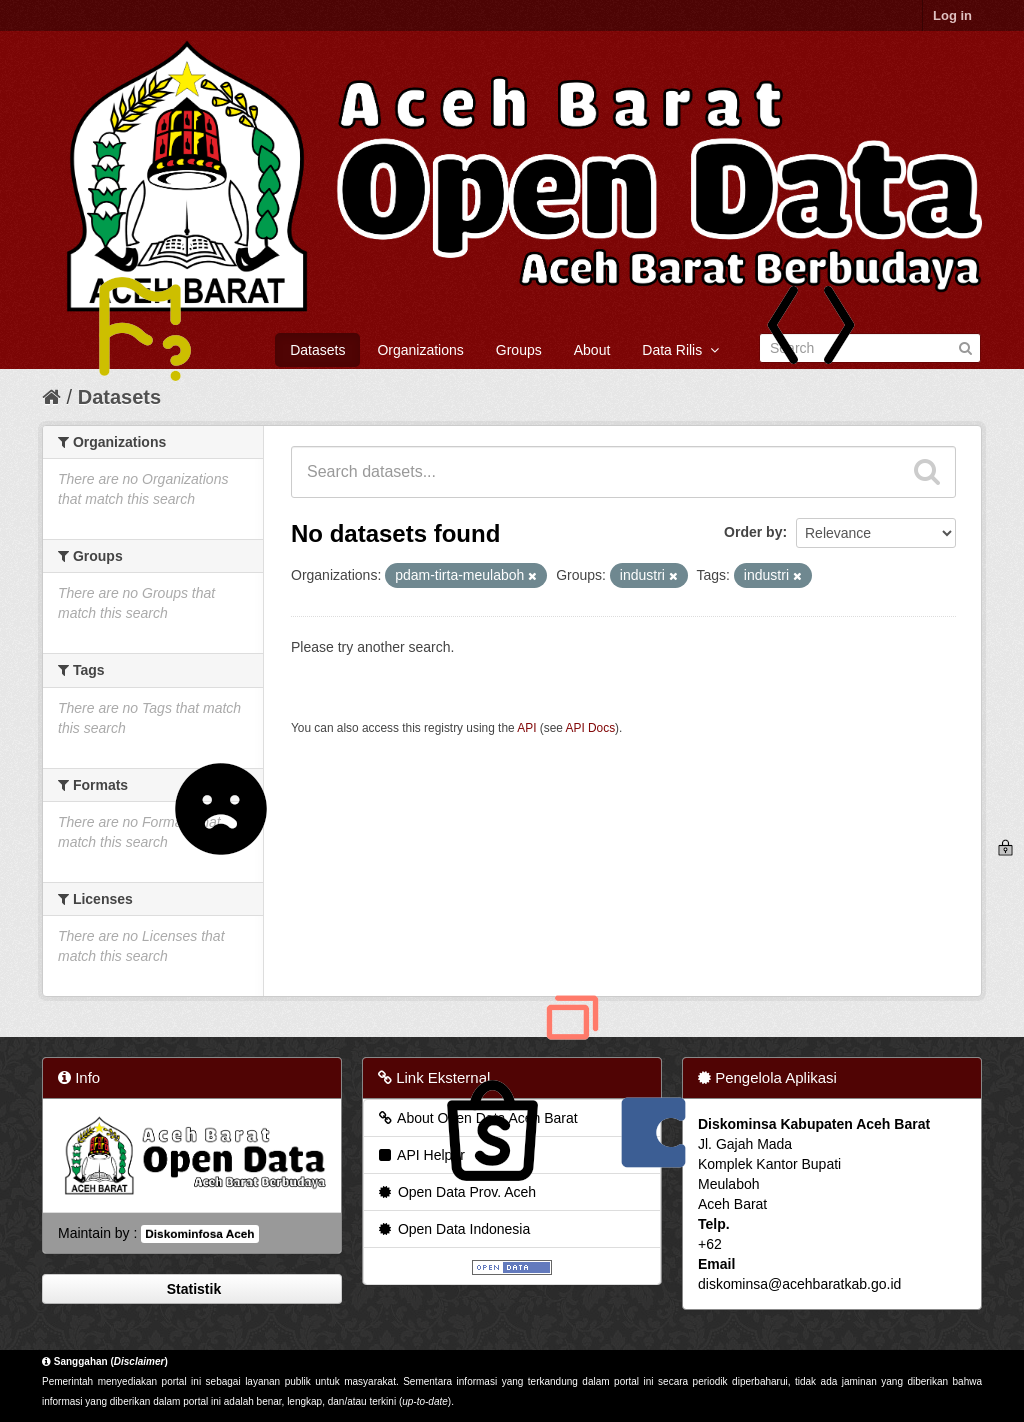  I want to click on indicate negative feedback or dissatisfaction, so click(221, 809).